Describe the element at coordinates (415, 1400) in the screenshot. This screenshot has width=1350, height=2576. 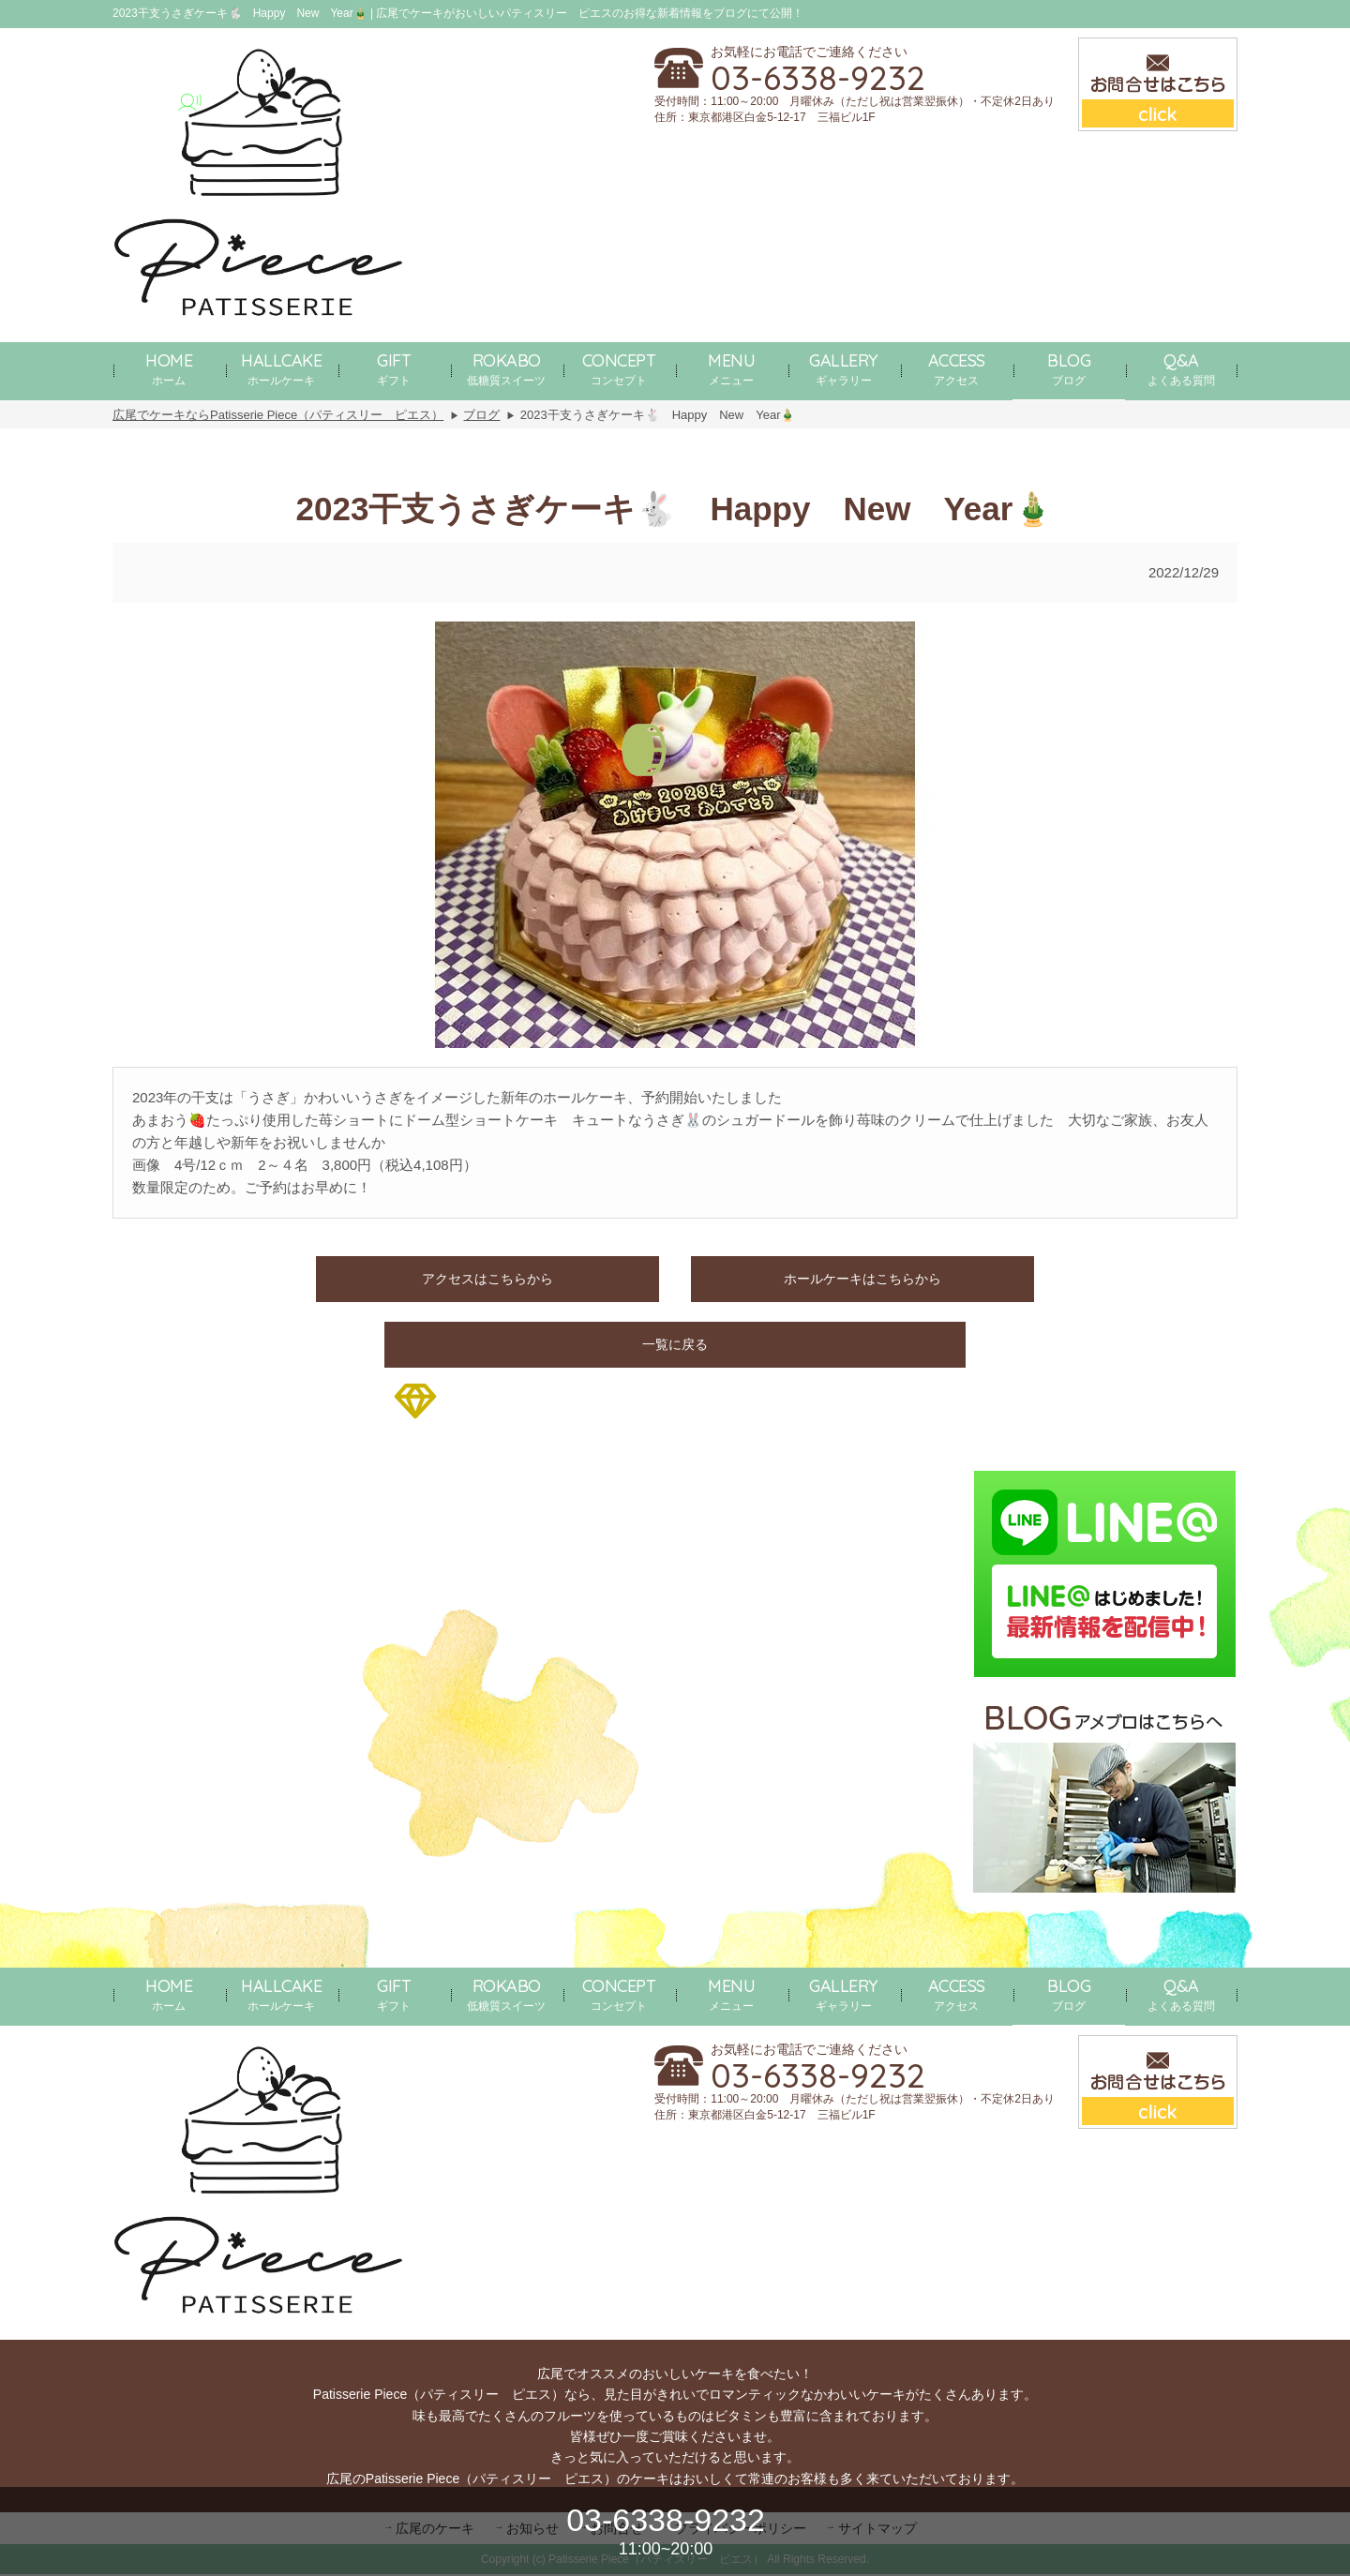
I see `open sketch design app` at that location.